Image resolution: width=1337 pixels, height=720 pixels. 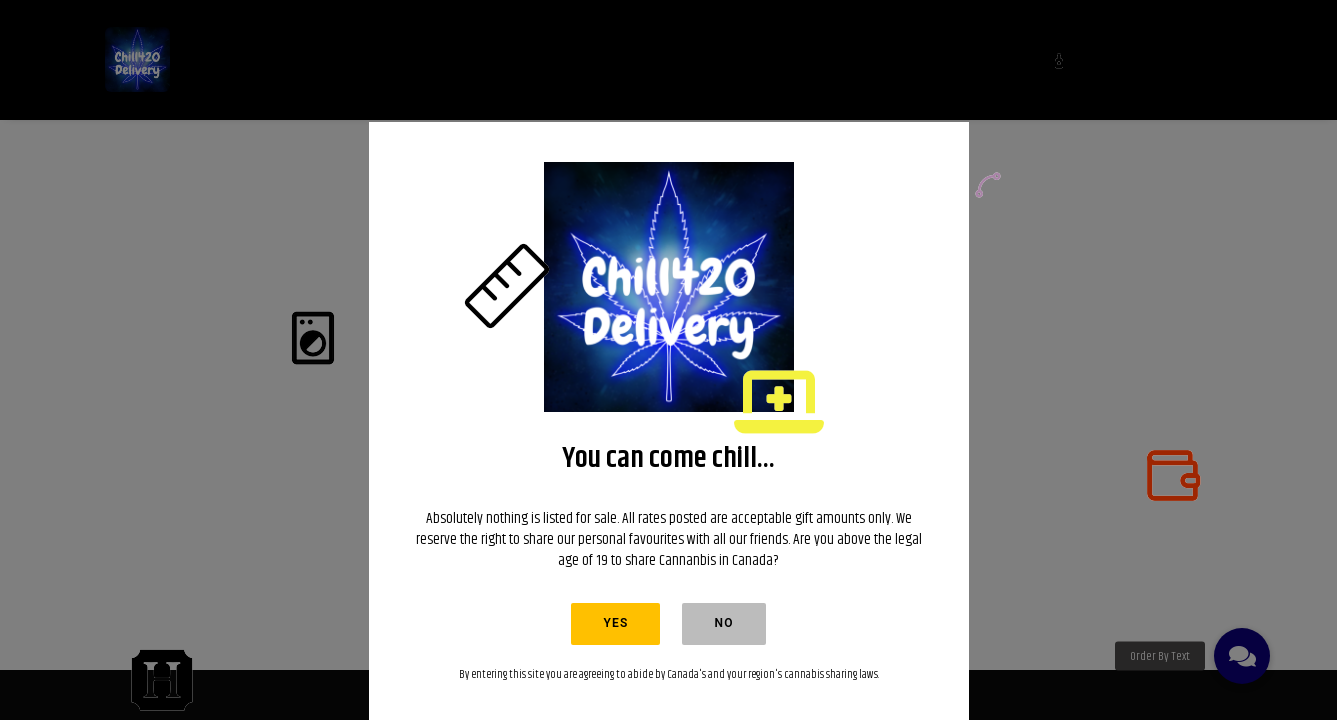 What do you see at coordinates (1059, 61) in the screenshot?
I see `indicates liquid medication or dosage` at bounding box center [1059, 61].